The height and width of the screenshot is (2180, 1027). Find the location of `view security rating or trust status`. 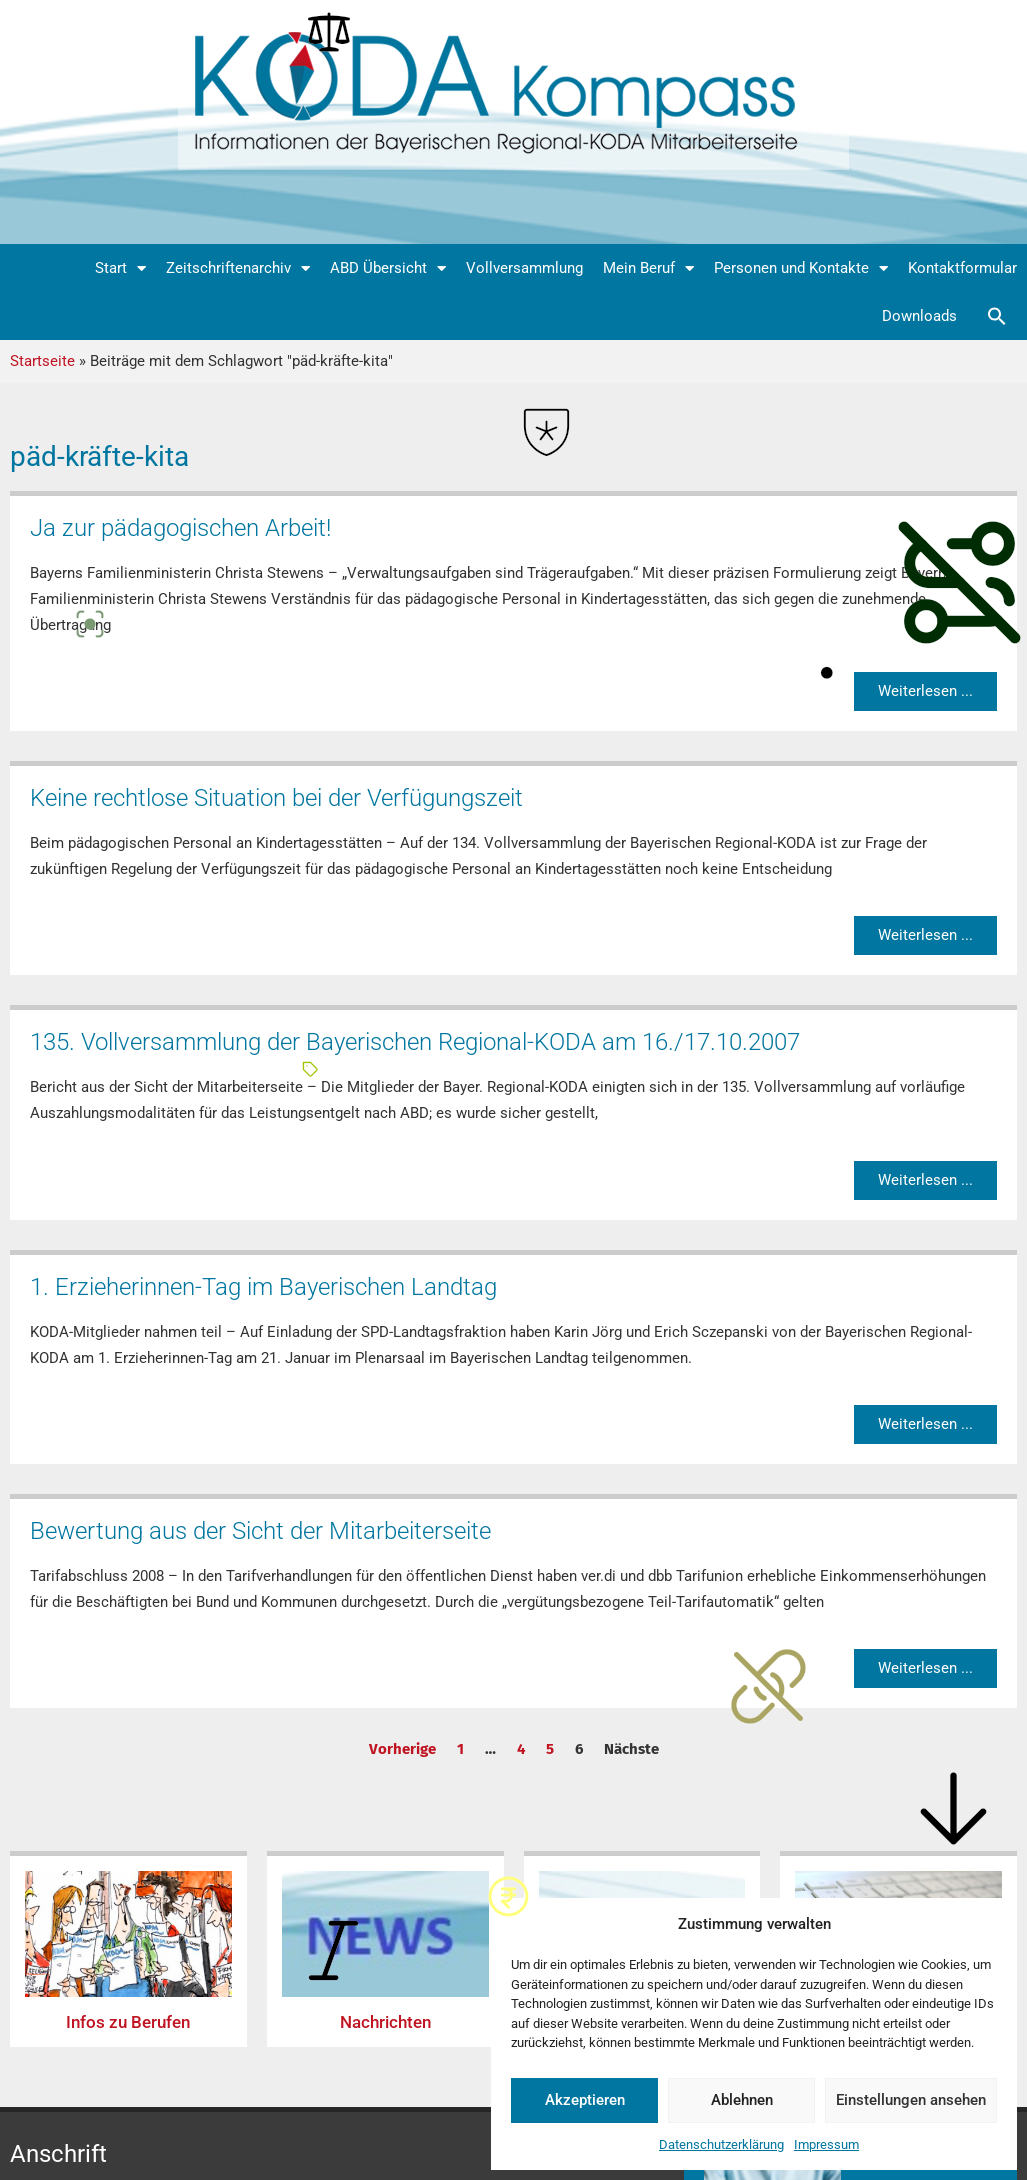

view security rating or trust status is located at coordinates (546, 429).